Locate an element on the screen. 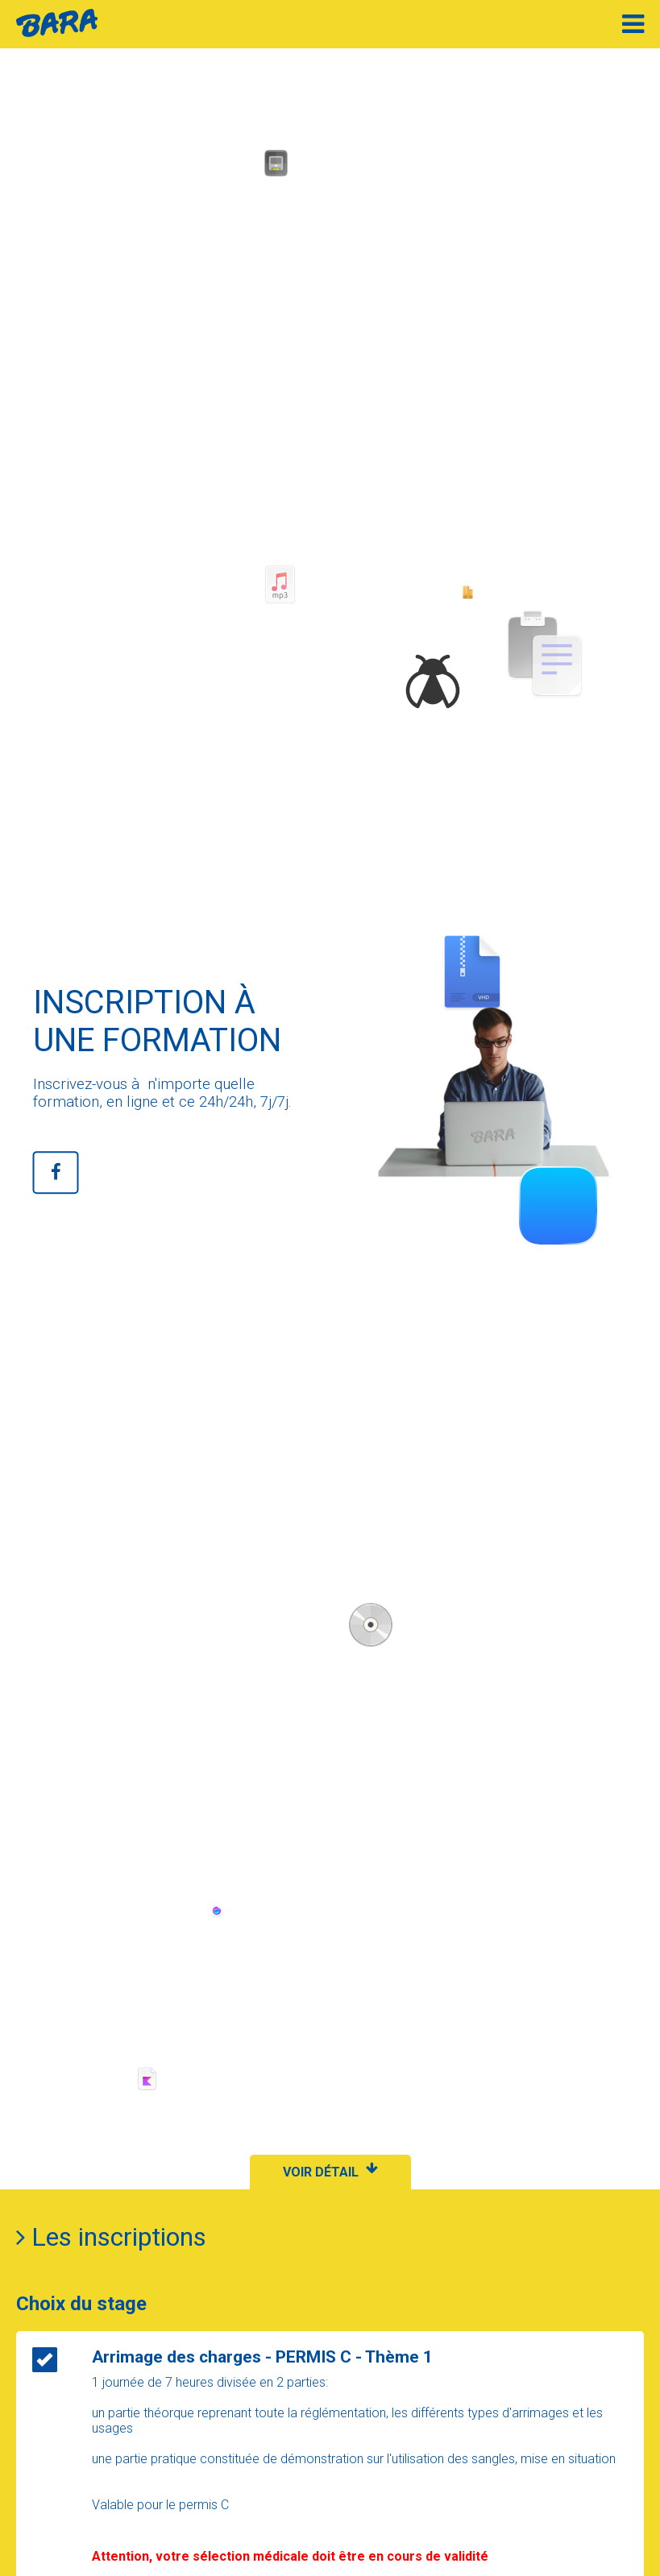  a compressed archive file in THA format is located at coordinates (467, 592).